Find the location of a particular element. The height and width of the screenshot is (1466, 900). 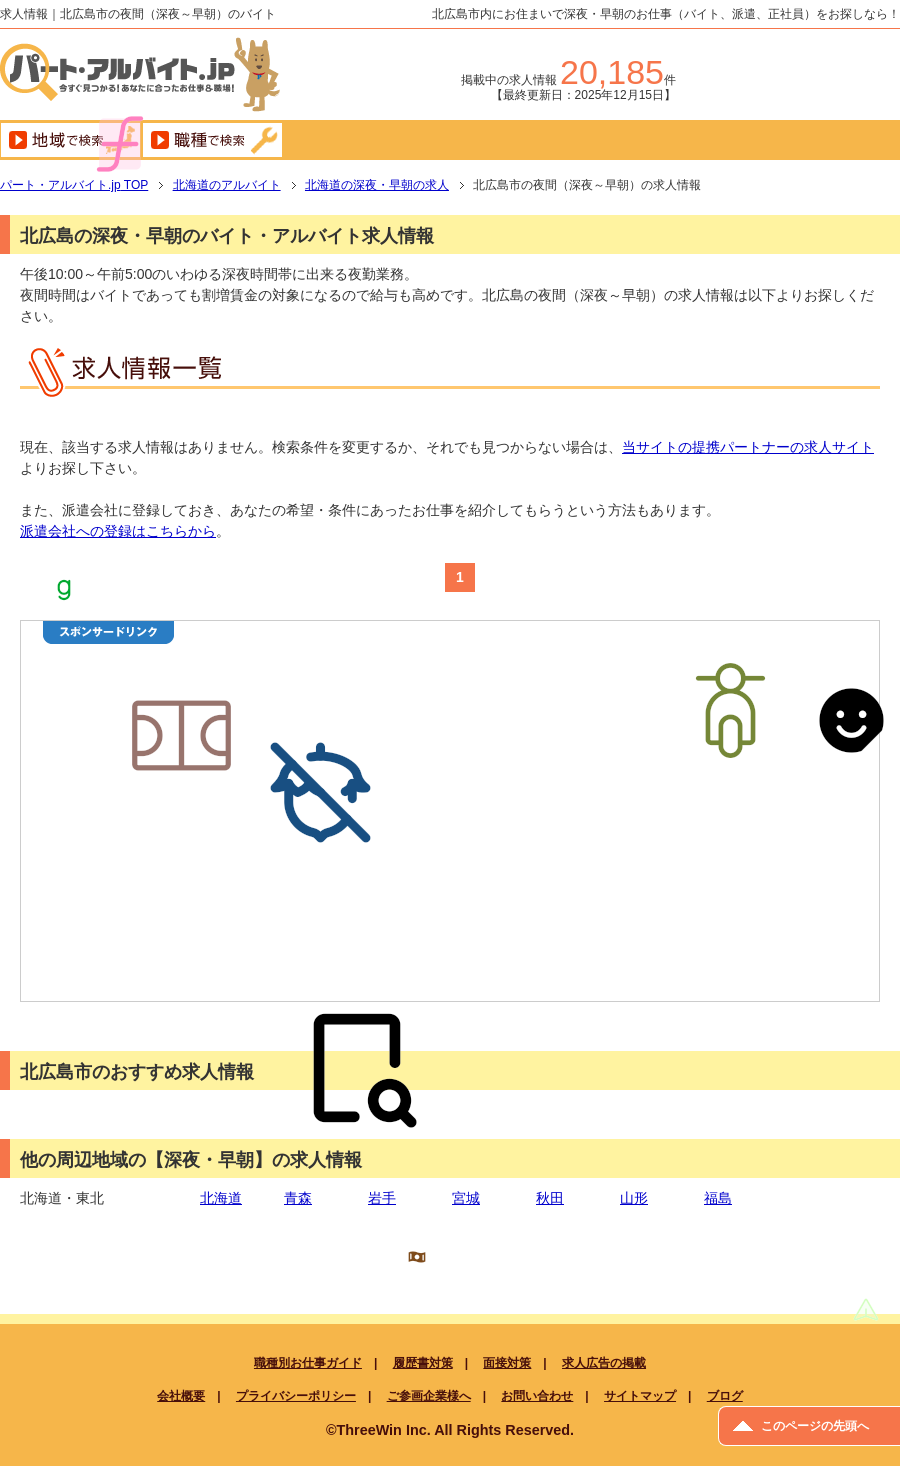

select moped or scooter as transportation mode is located at coordinates (730, 710).